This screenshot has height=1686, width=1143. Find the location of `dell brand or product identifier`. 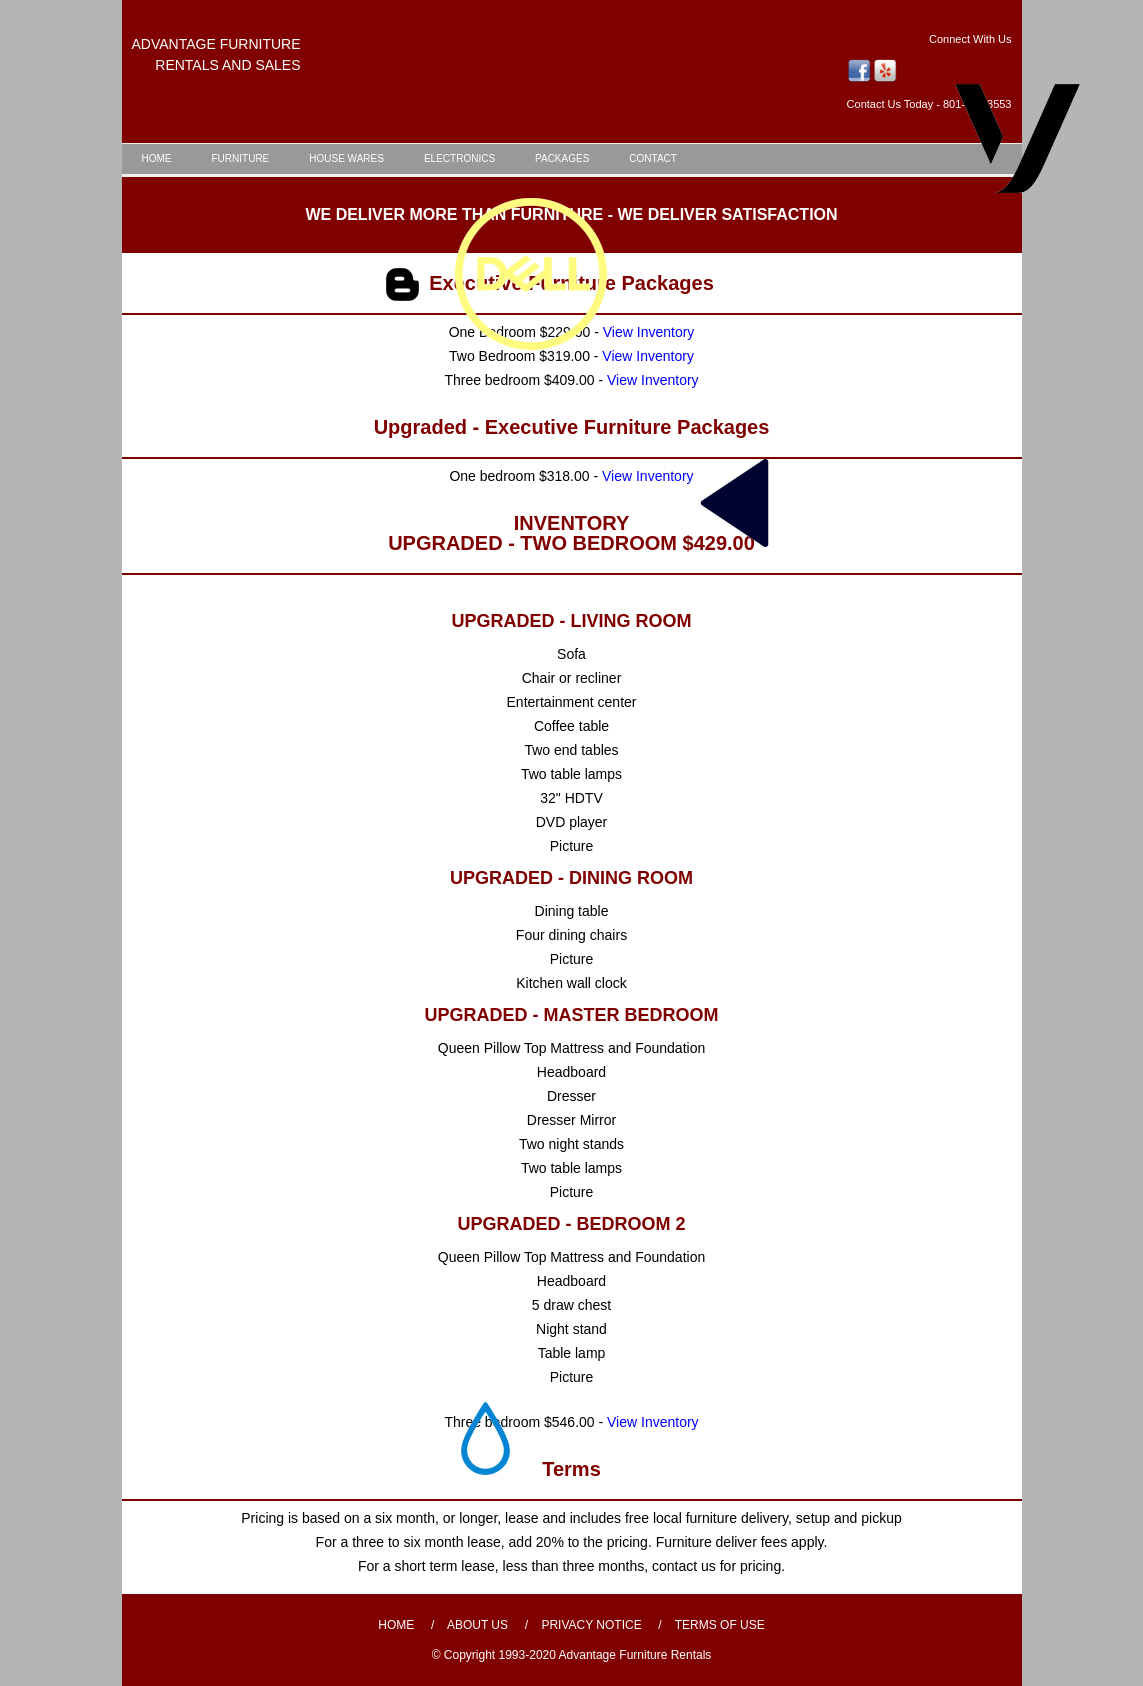

dell brand or product identifier is located at coordinates (531, 274).